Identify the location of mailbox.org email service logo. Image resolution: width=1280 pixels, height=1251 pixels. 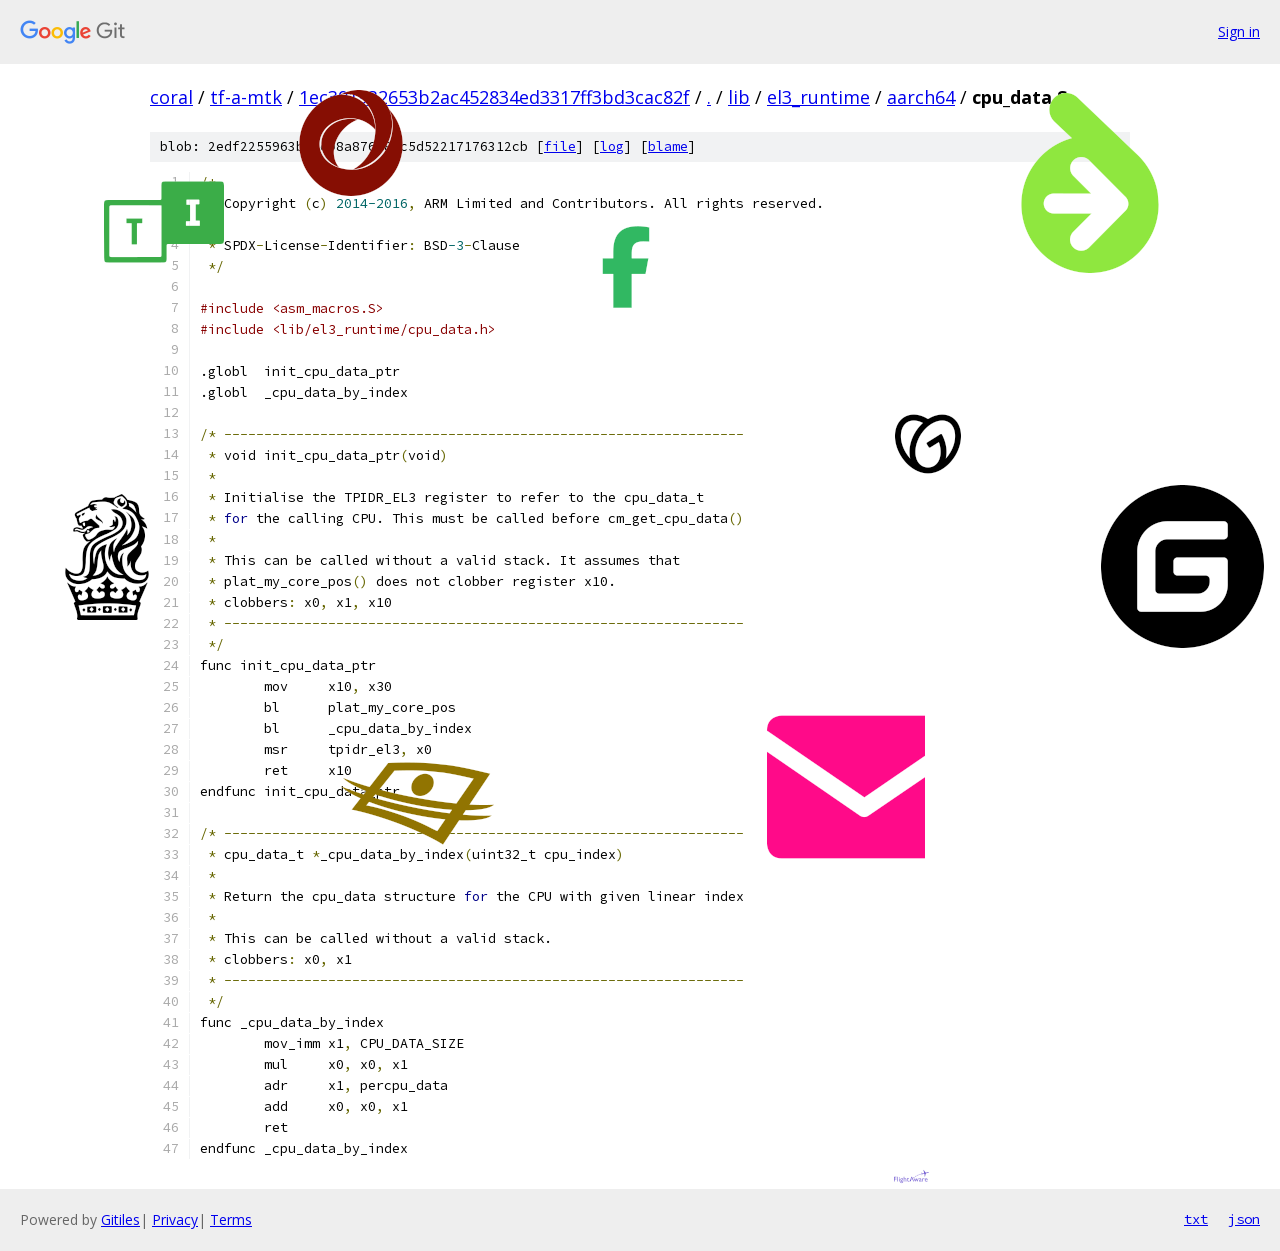
(846, 787).